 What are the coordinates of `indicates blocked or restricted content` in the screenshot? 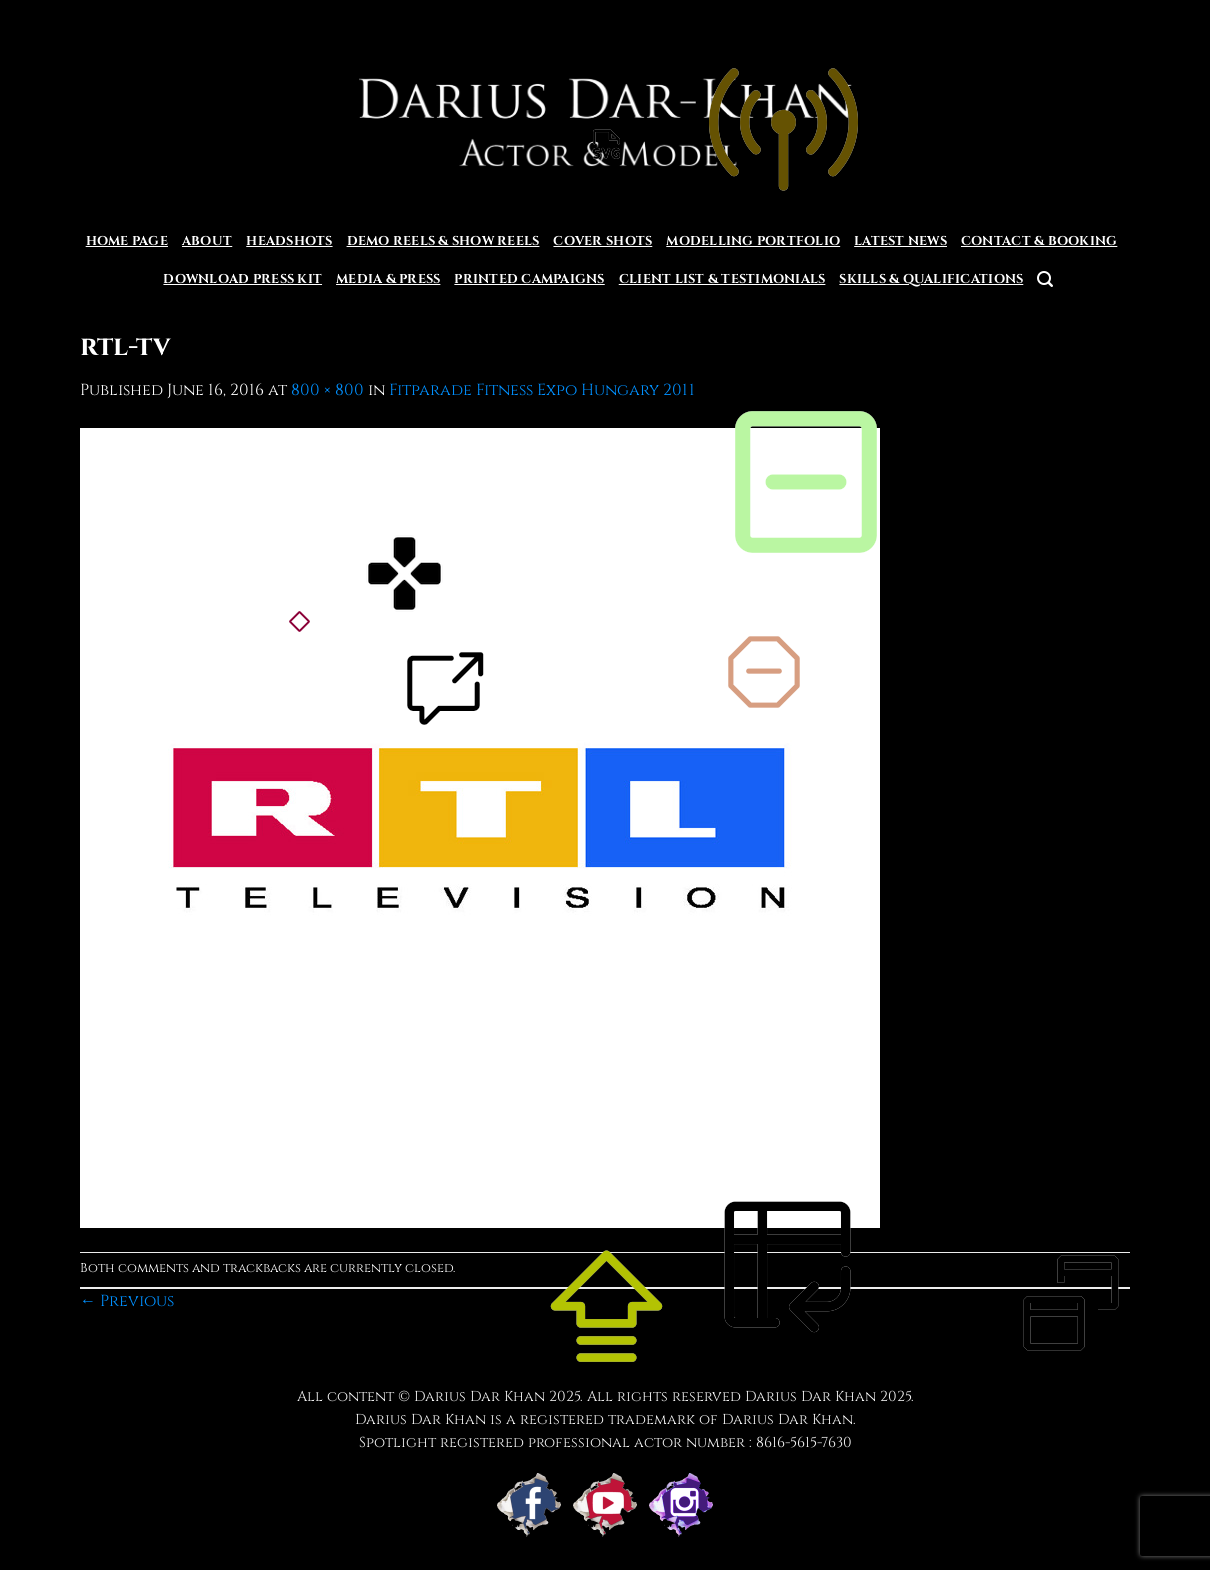 It's located at (764, 672).